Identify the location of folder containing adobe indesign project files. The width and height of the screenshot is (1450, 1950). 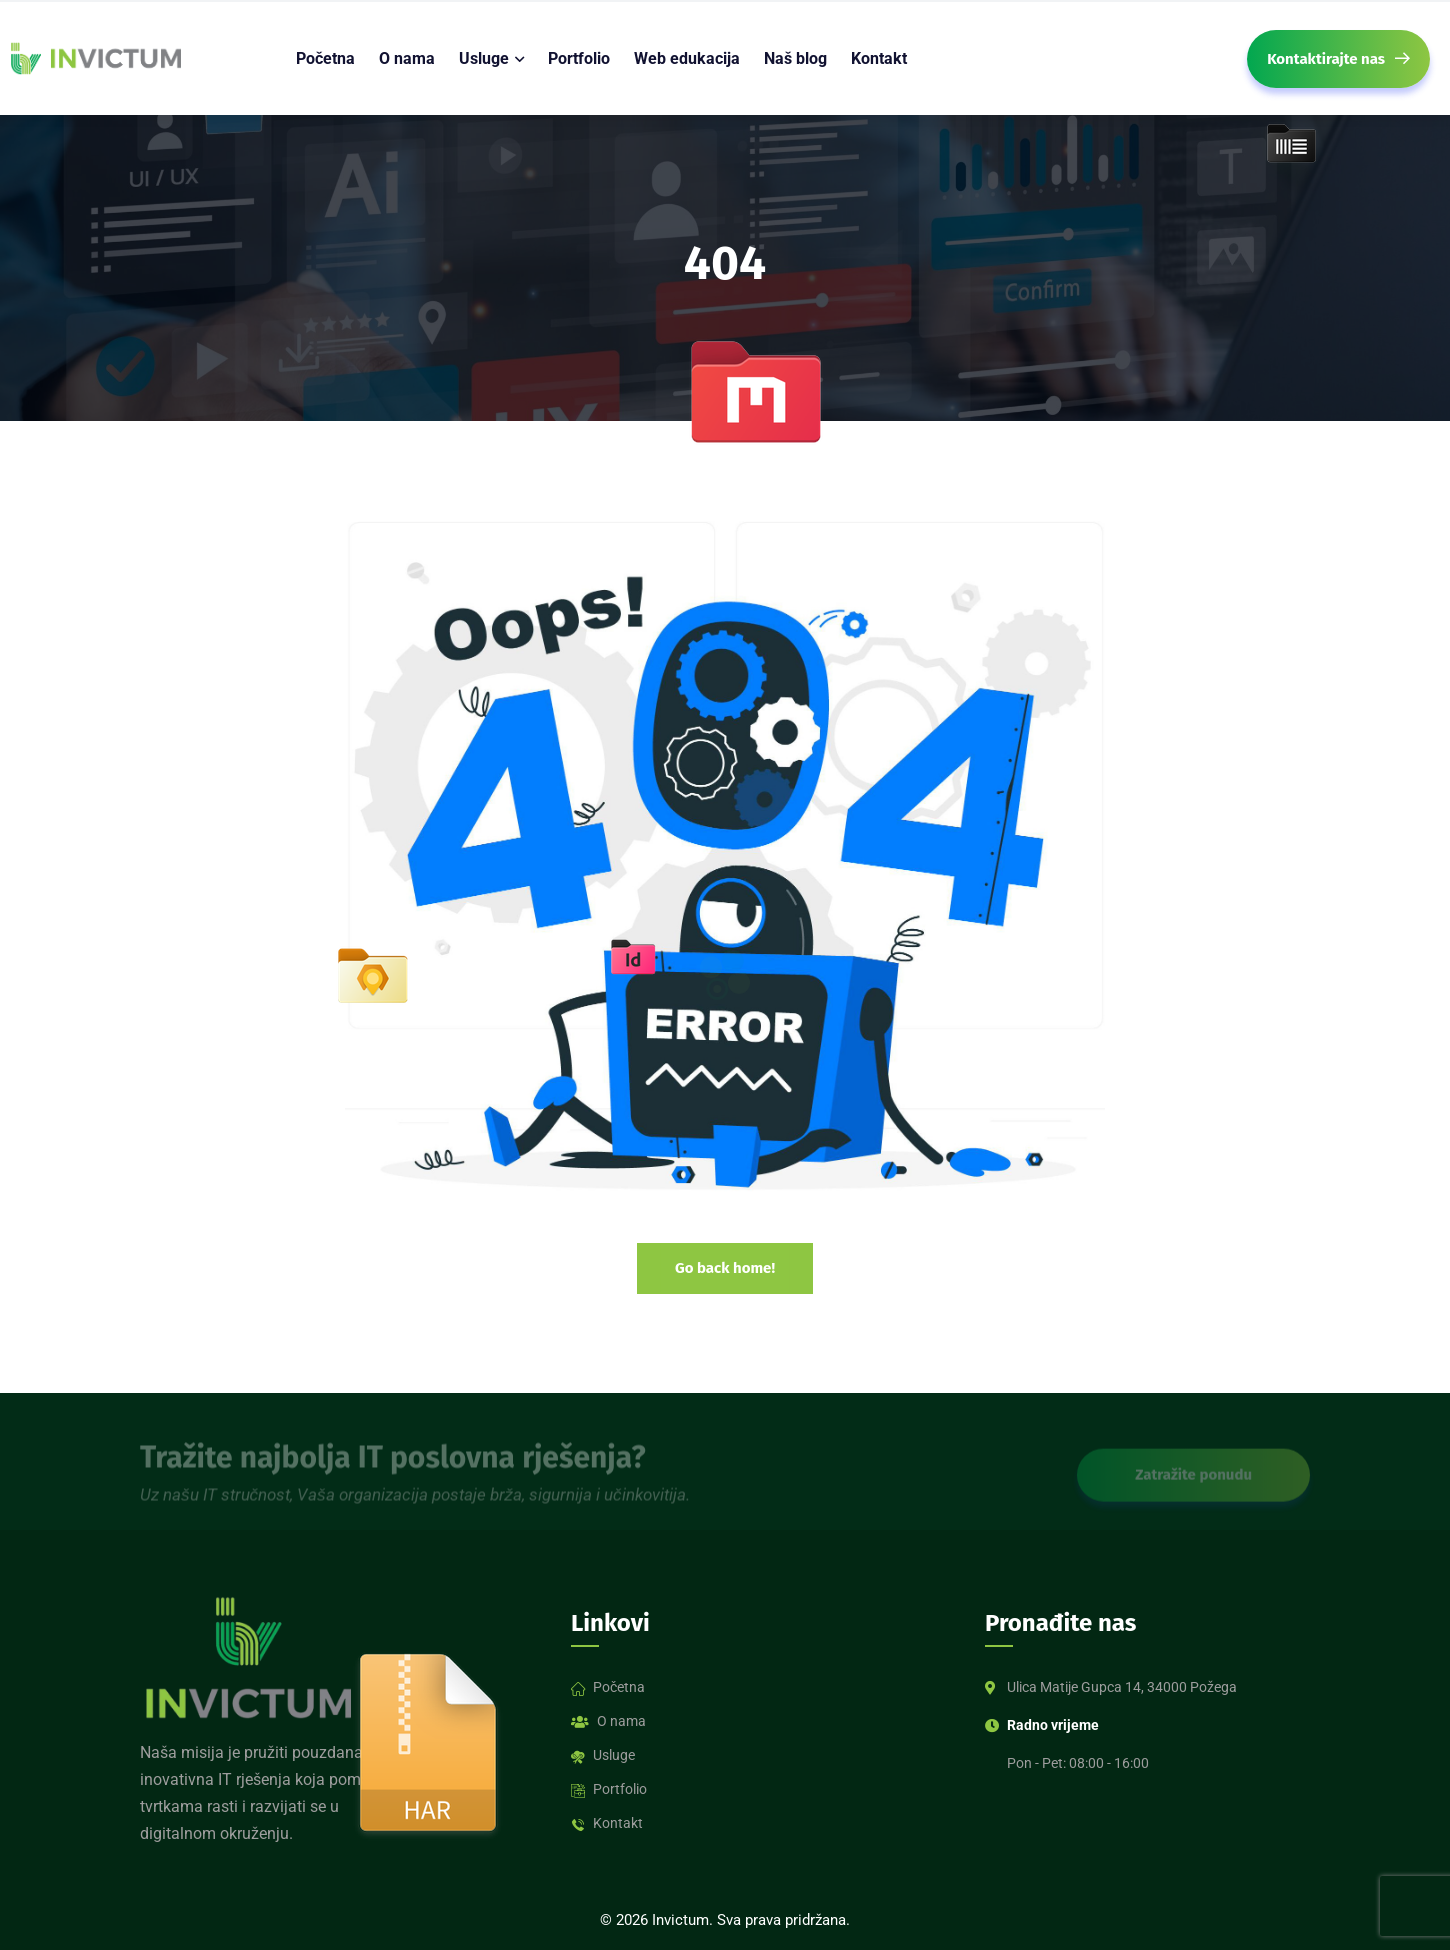
(633, 958).